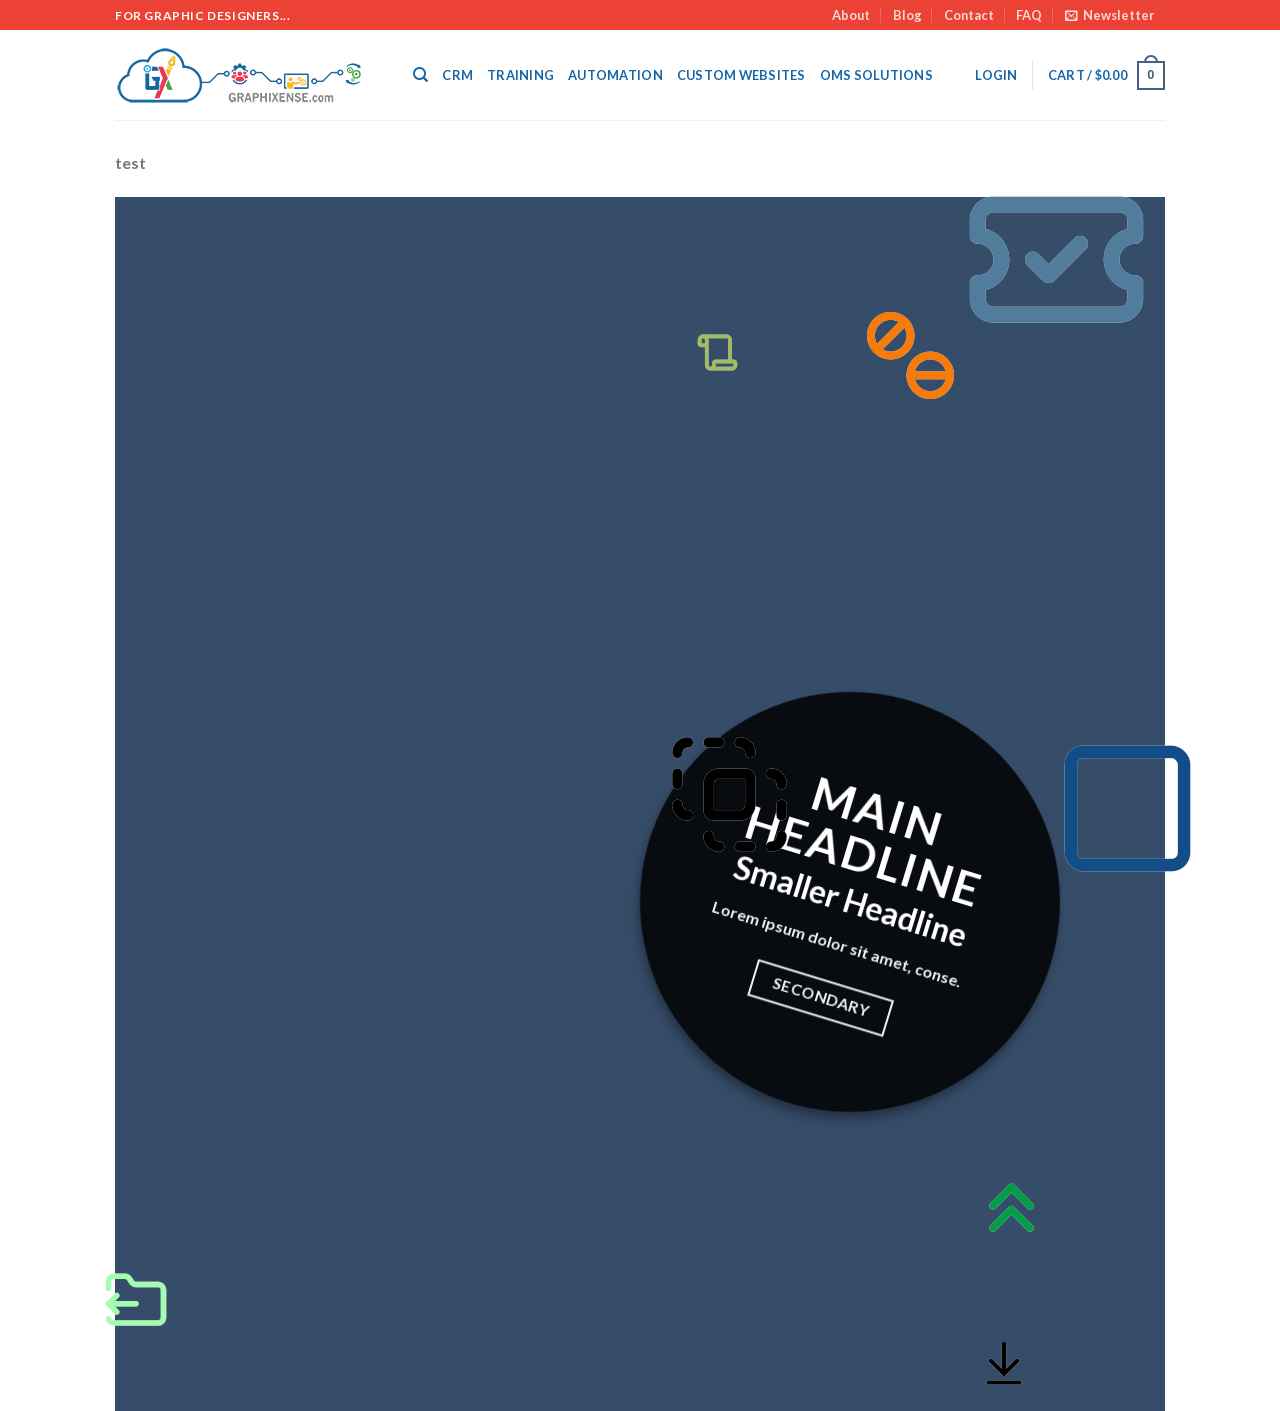 The width and height of the screenshot is (1280, 1411). I want to click on export files from folder, so click(136, 1301).